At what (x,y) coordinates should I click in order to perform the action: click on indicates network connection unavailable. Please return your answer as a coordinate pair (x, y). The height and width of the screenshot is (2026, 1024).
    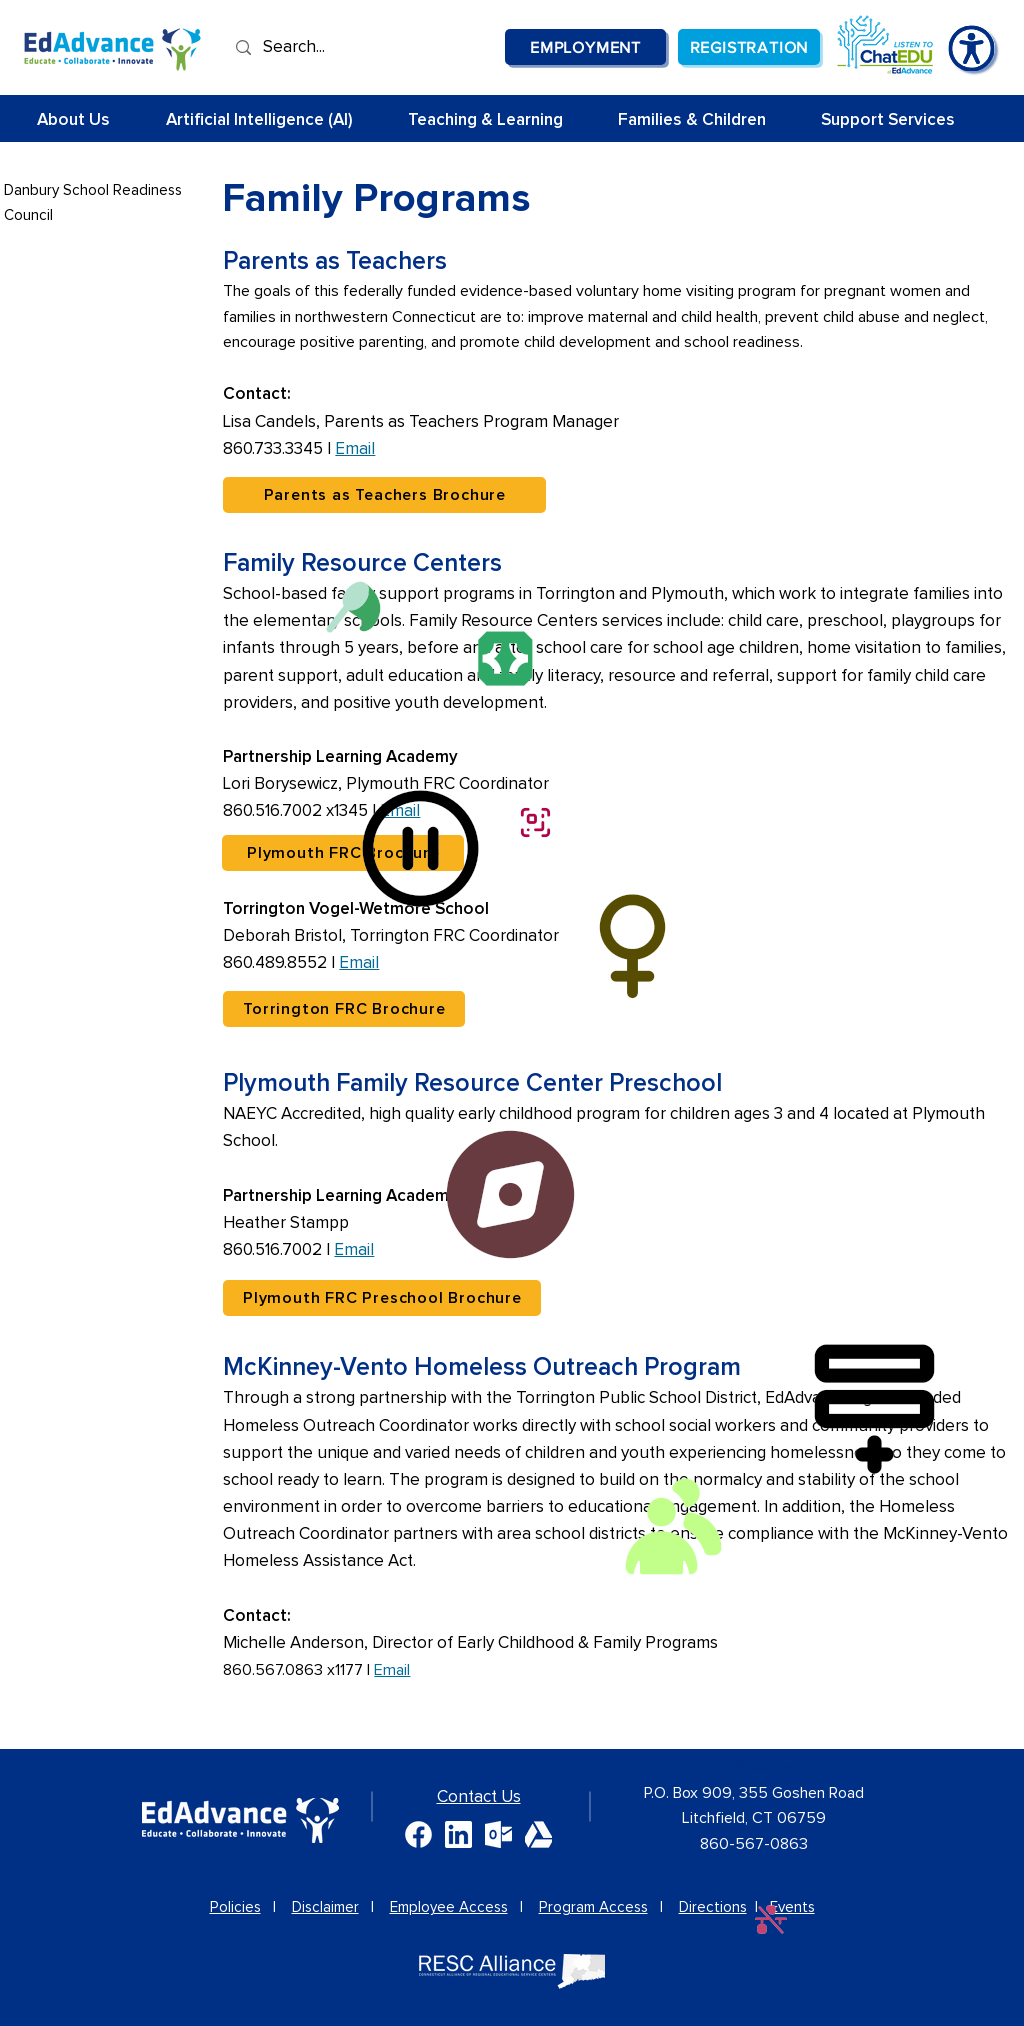
    Looking at the image, I should click on (771, 1920).